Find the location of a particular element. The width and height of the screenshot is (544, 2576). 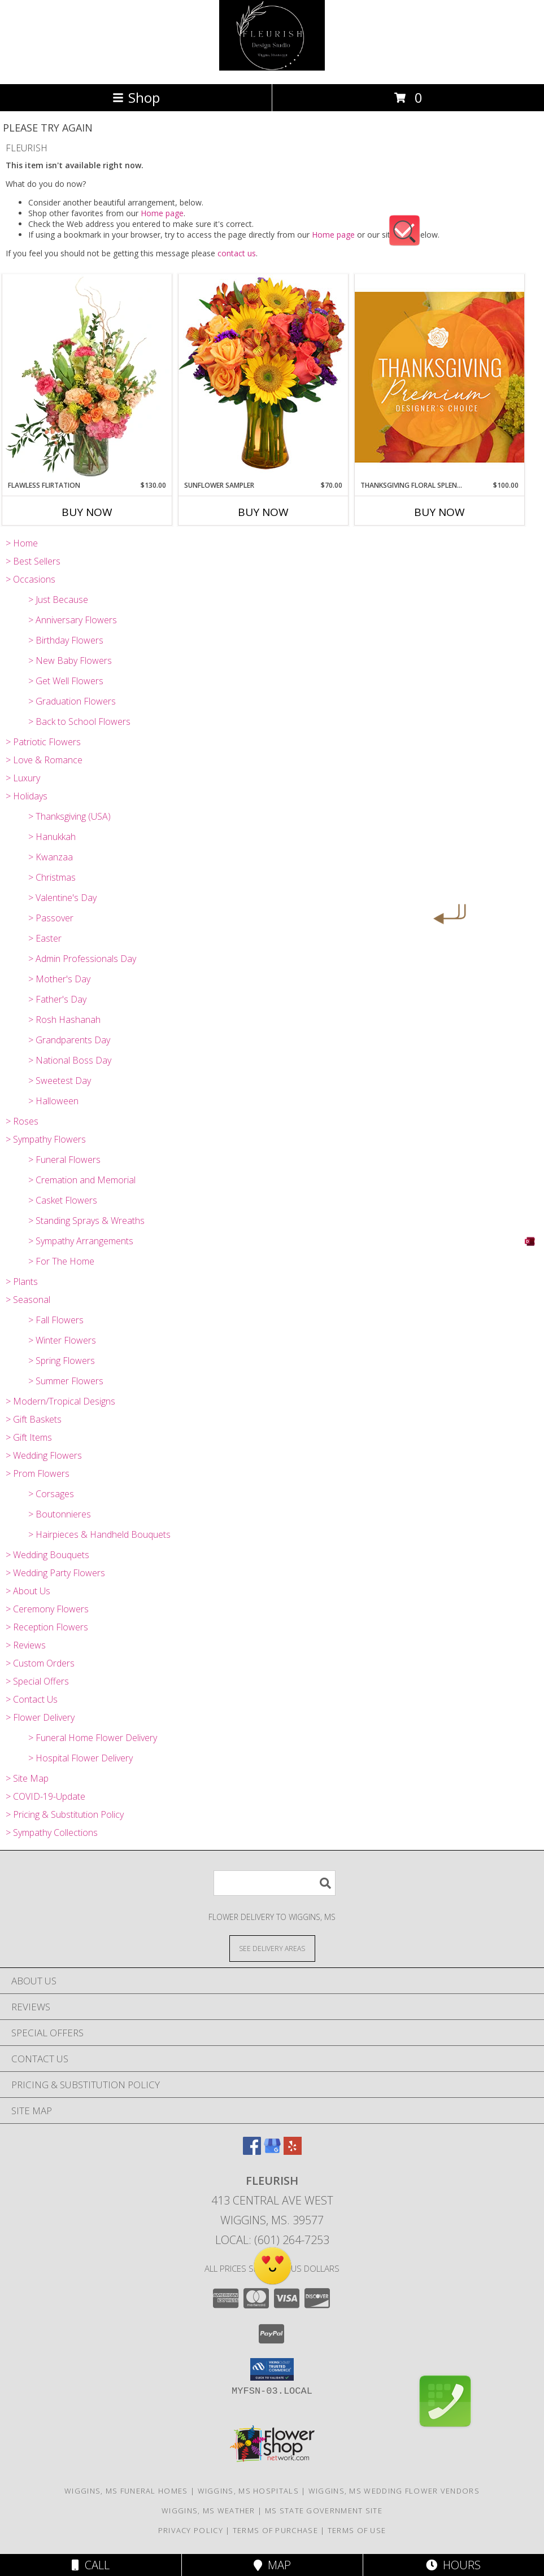

reply to all recipients in an email thread is located at coordinates (449, 914).